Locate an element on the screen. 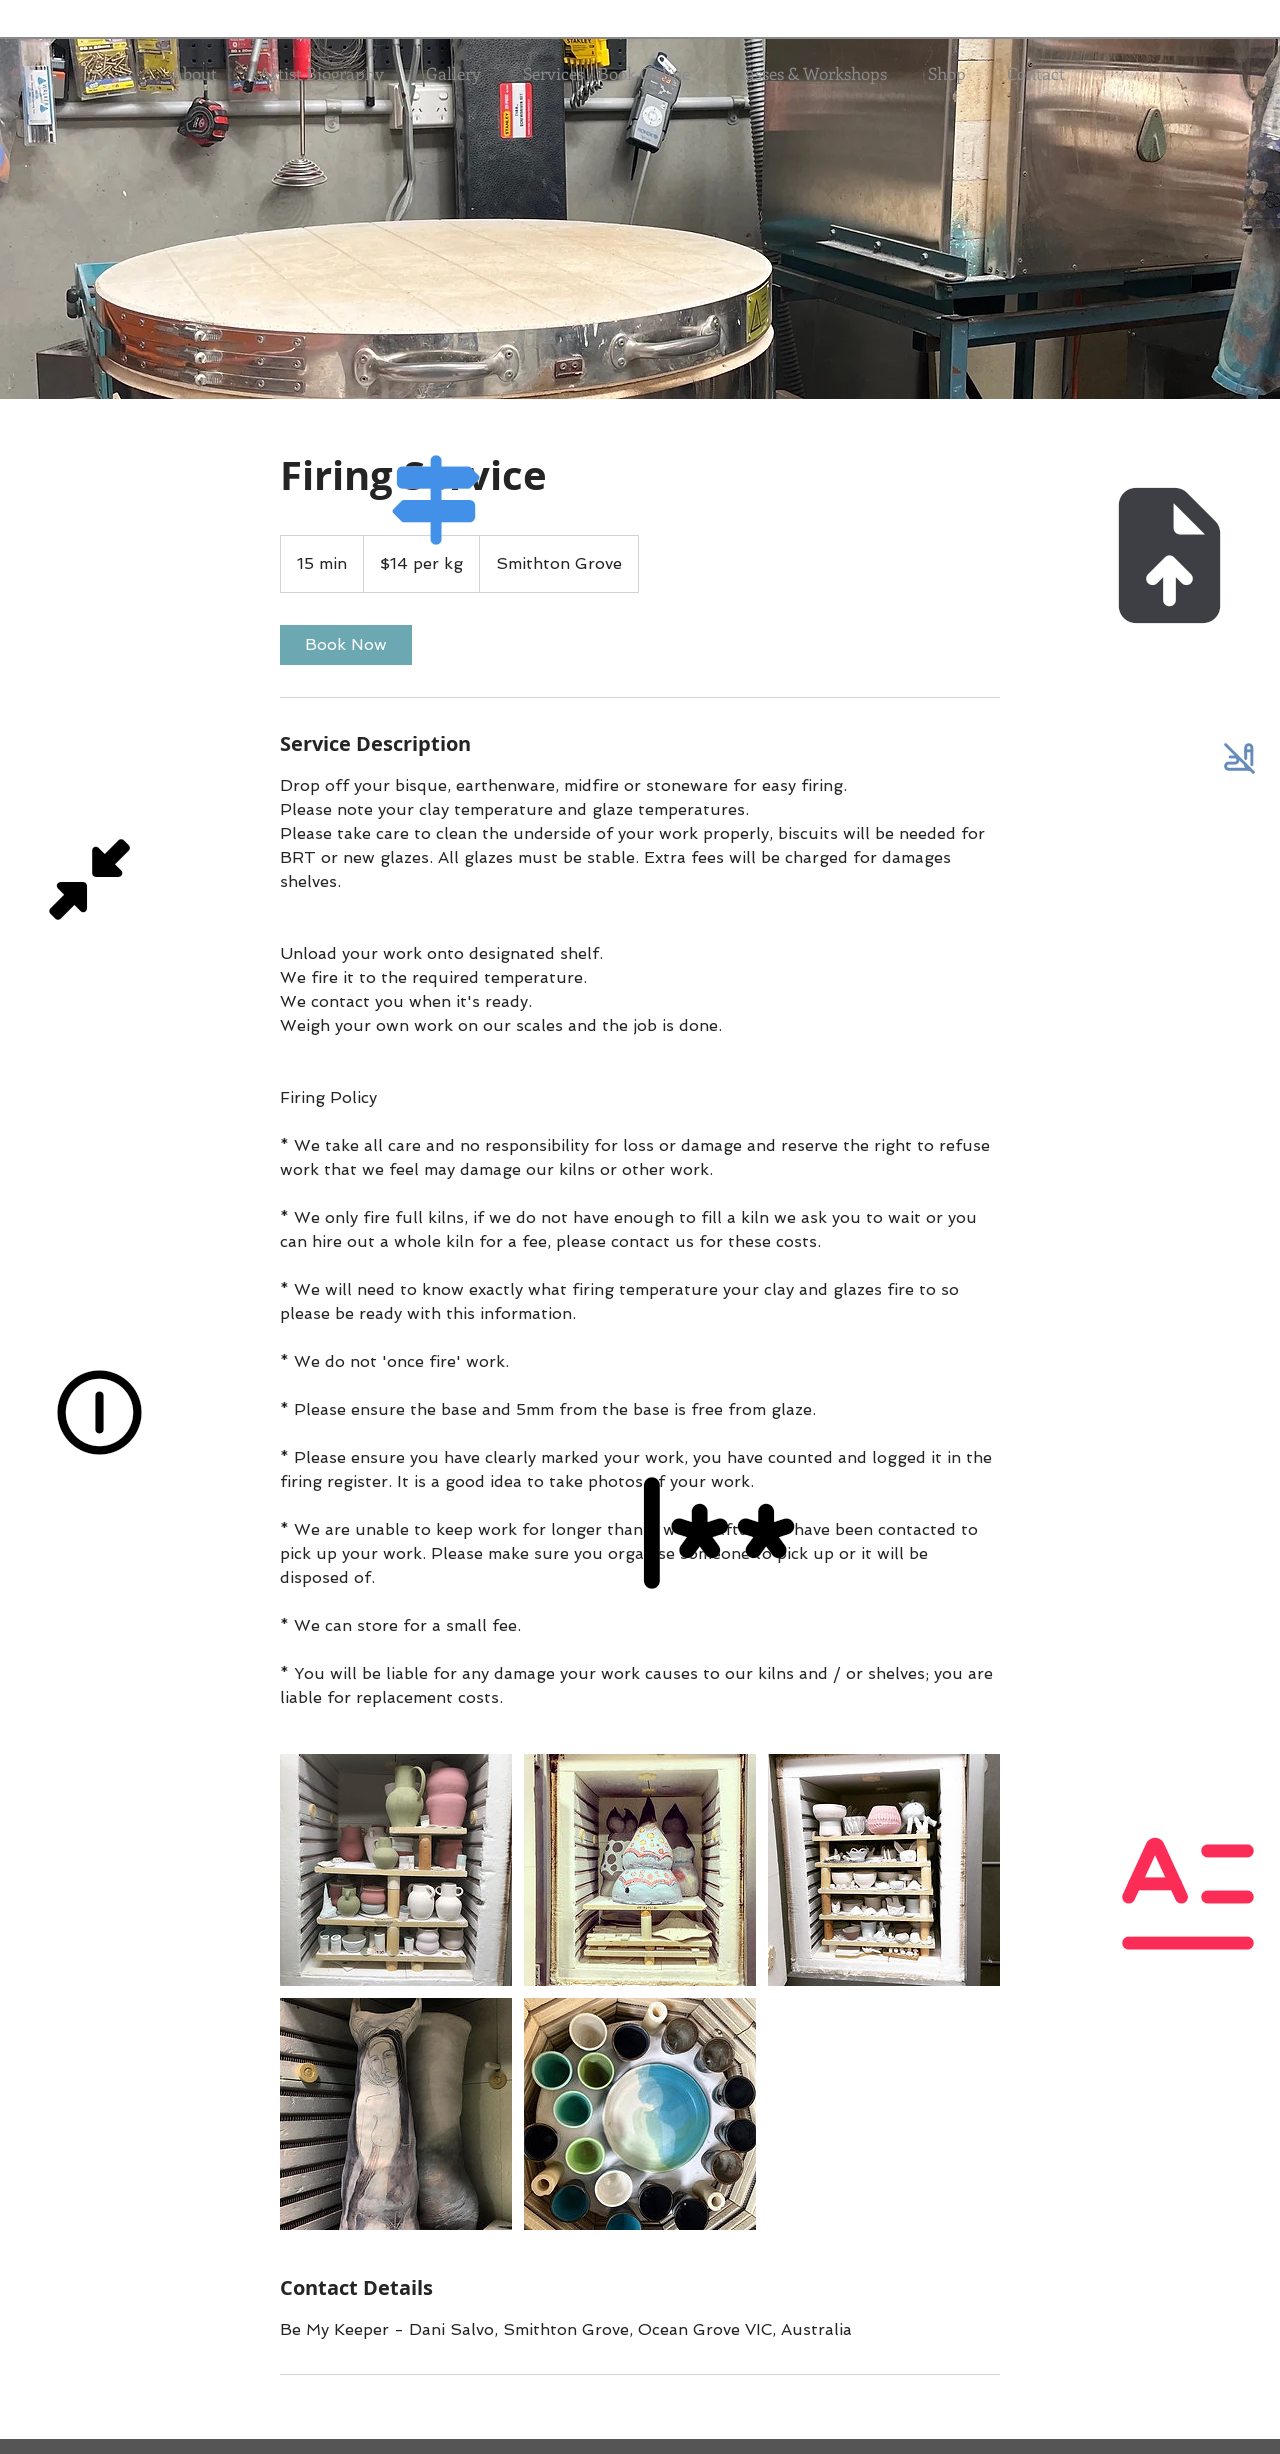 This screenshot has height=2454, width=1280. exit fullscreen mode is located at coordinates (89, 879).